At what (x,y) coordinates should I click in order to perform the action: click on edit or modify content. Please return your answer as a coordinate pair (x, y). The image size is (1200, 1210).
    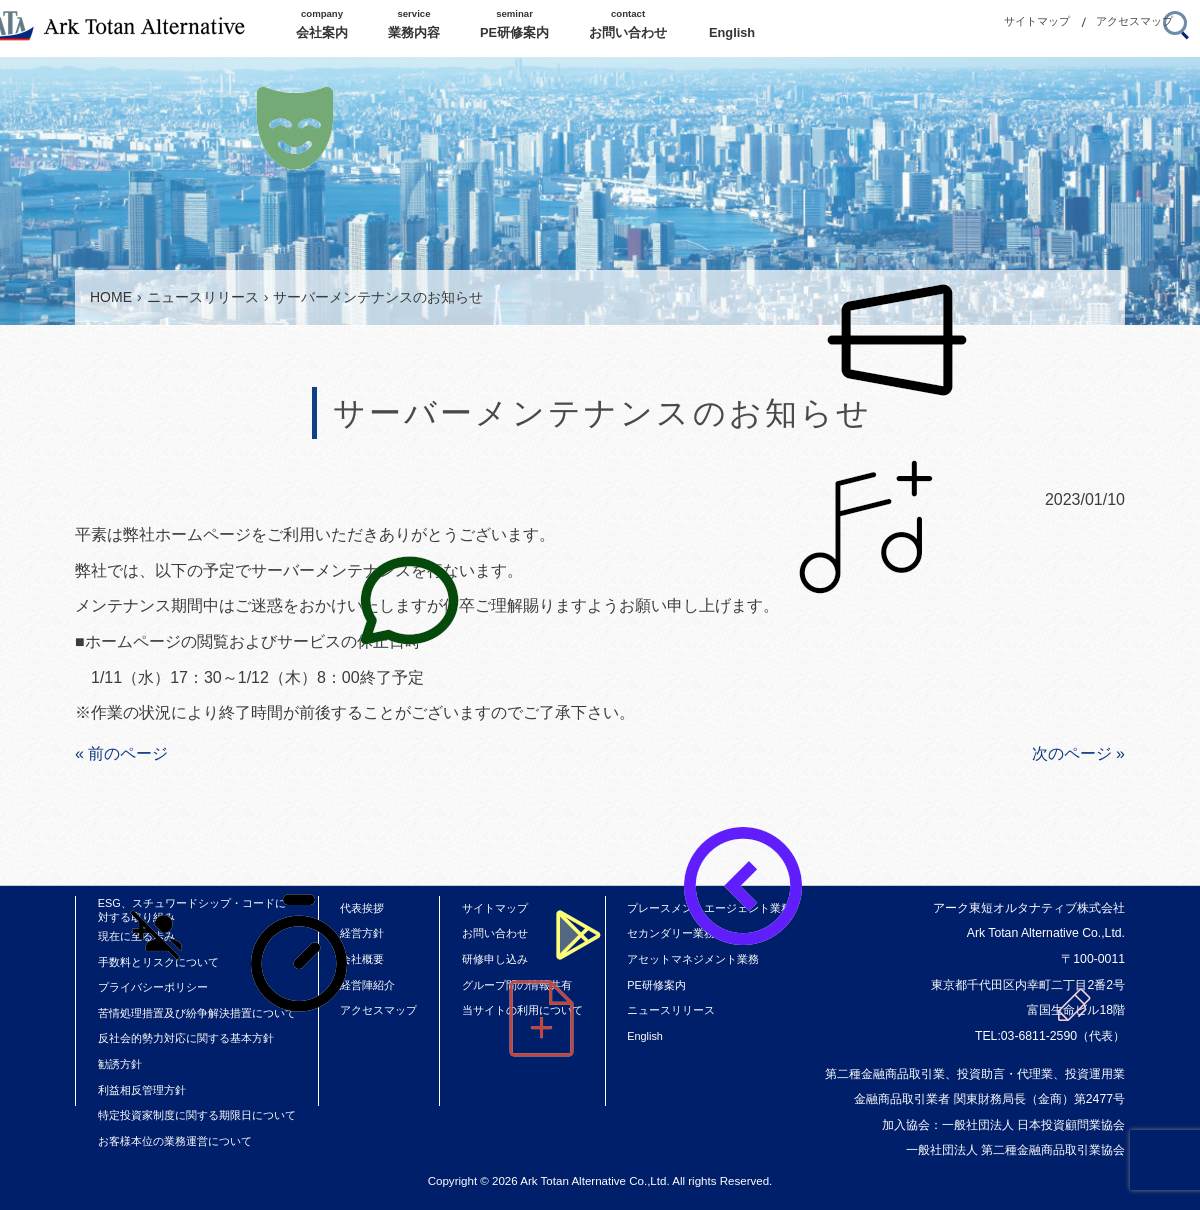
    Looking at the image, I should click on (1073, 1005).